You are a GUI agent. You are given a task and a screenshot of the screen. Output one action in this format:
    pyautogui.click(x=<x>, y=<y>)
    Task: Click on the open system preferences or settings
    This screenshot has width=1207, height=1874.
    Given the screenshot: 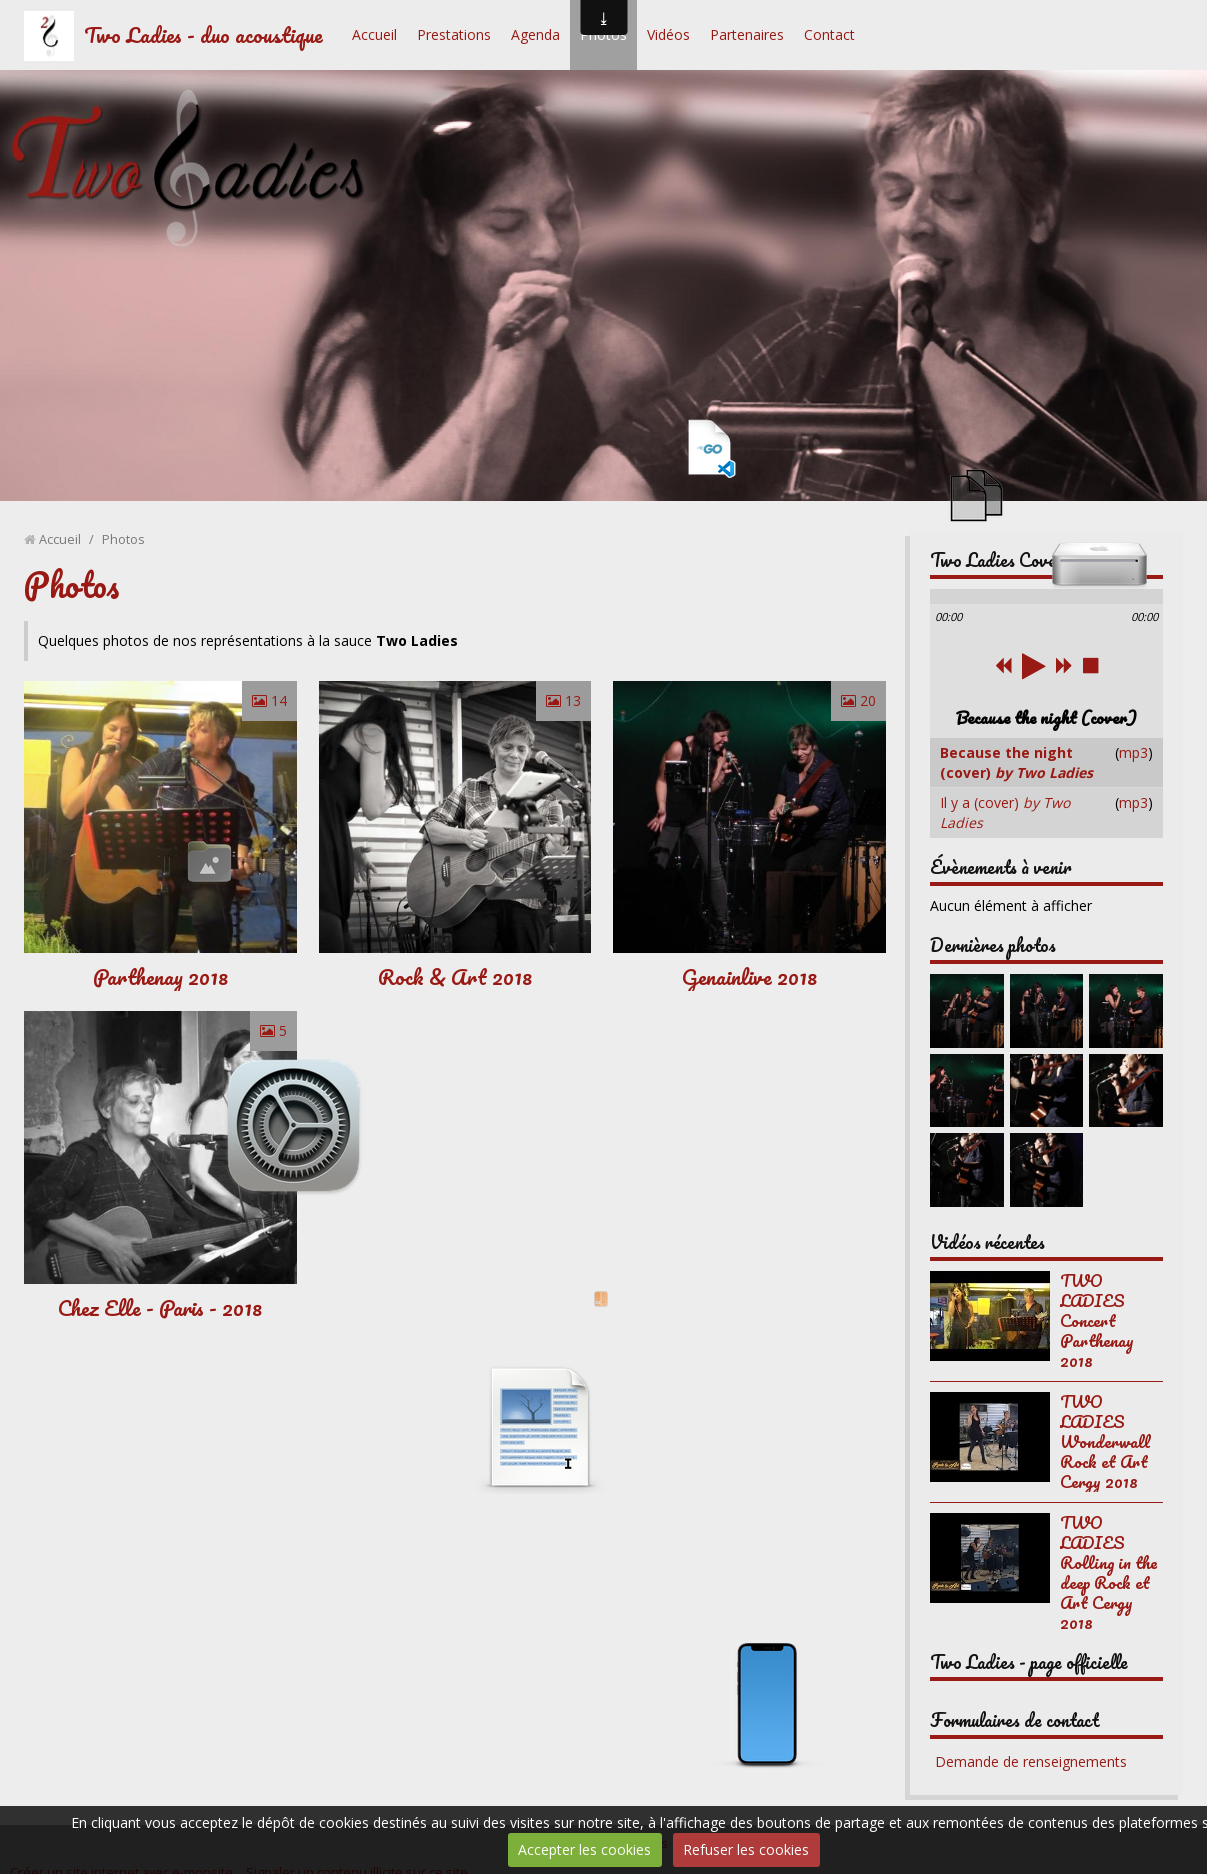 What is the action you would take?
    pyautogui.click(x=293, y=1125)
    